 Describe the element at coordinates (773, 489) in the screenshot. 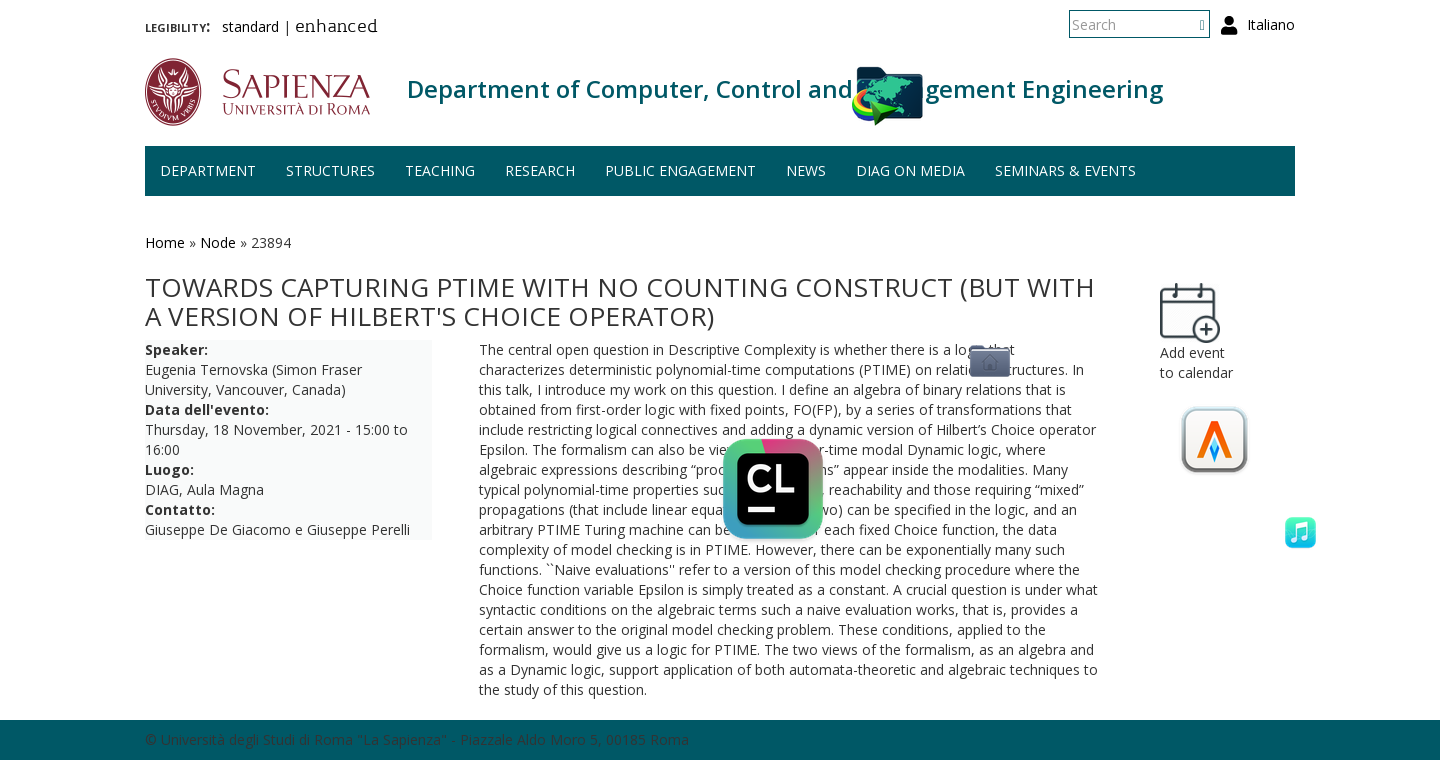

I see `open CLion IDE application` at that location.